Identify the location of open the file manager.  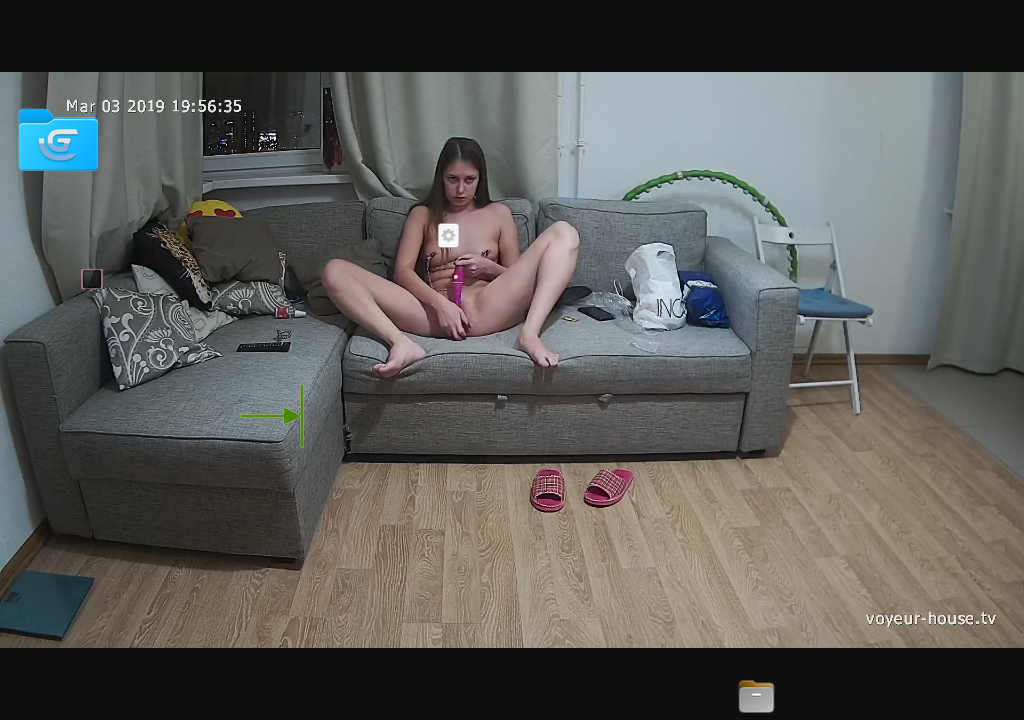
(756, 696).